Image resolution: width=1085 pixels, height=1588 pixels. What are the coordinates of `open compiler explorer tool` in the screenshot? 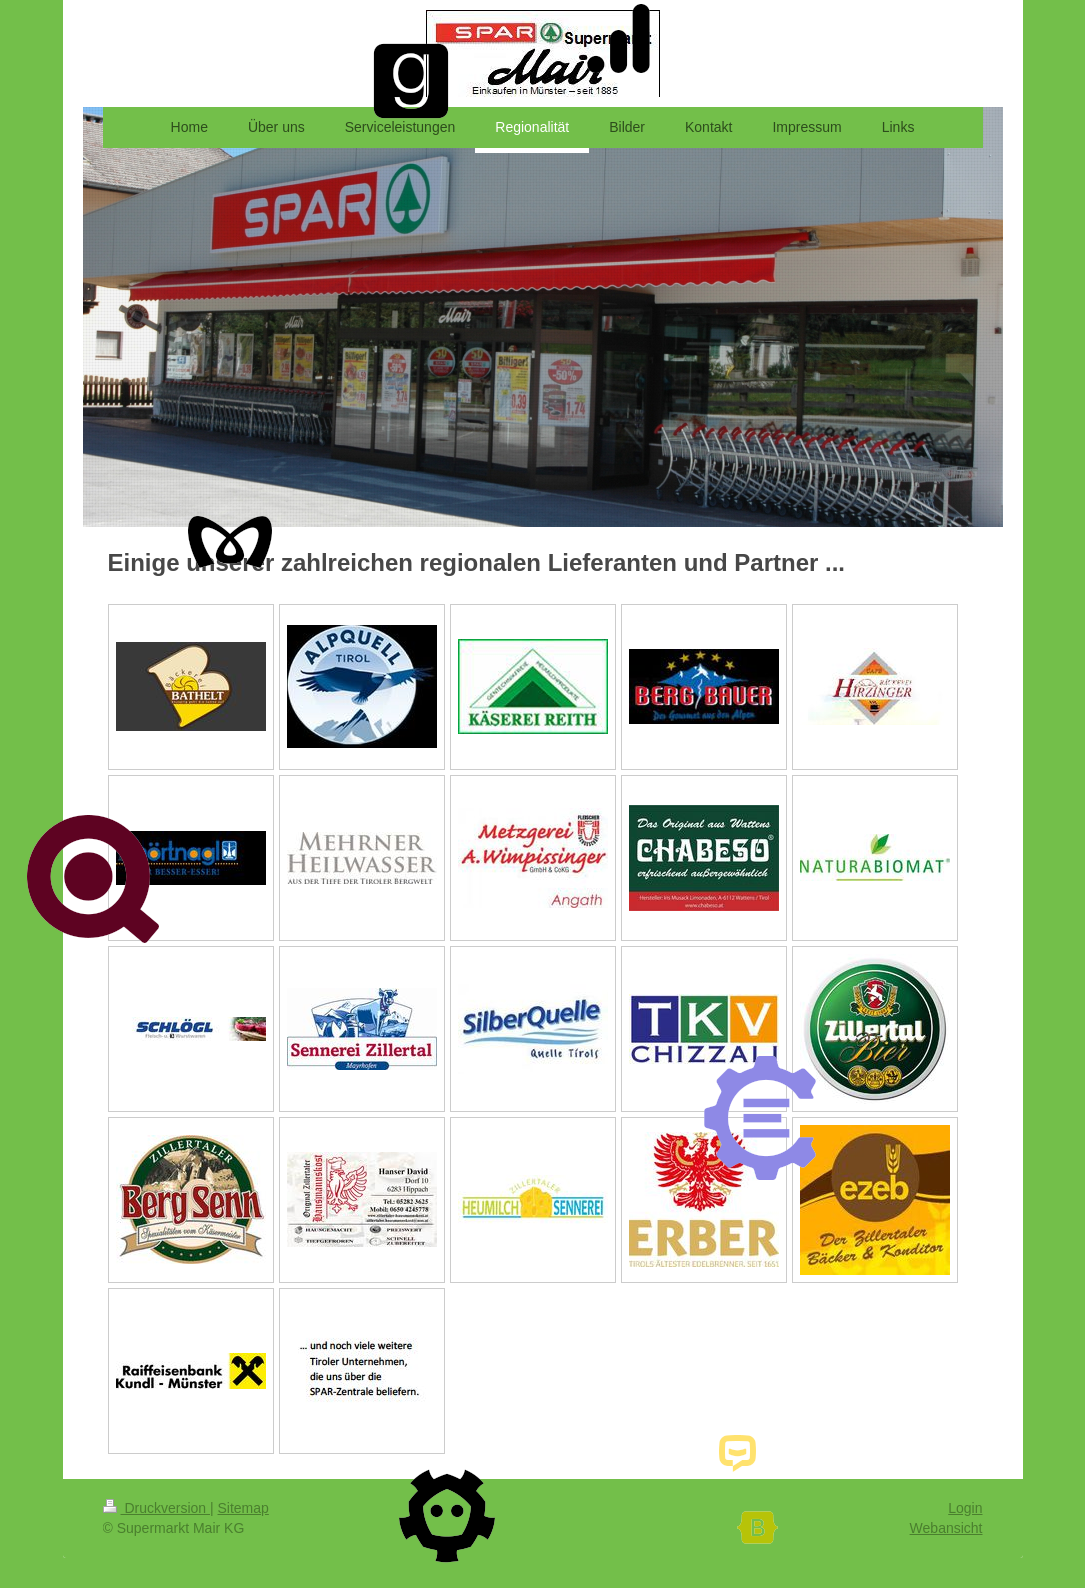 It's located at (760, 1118).